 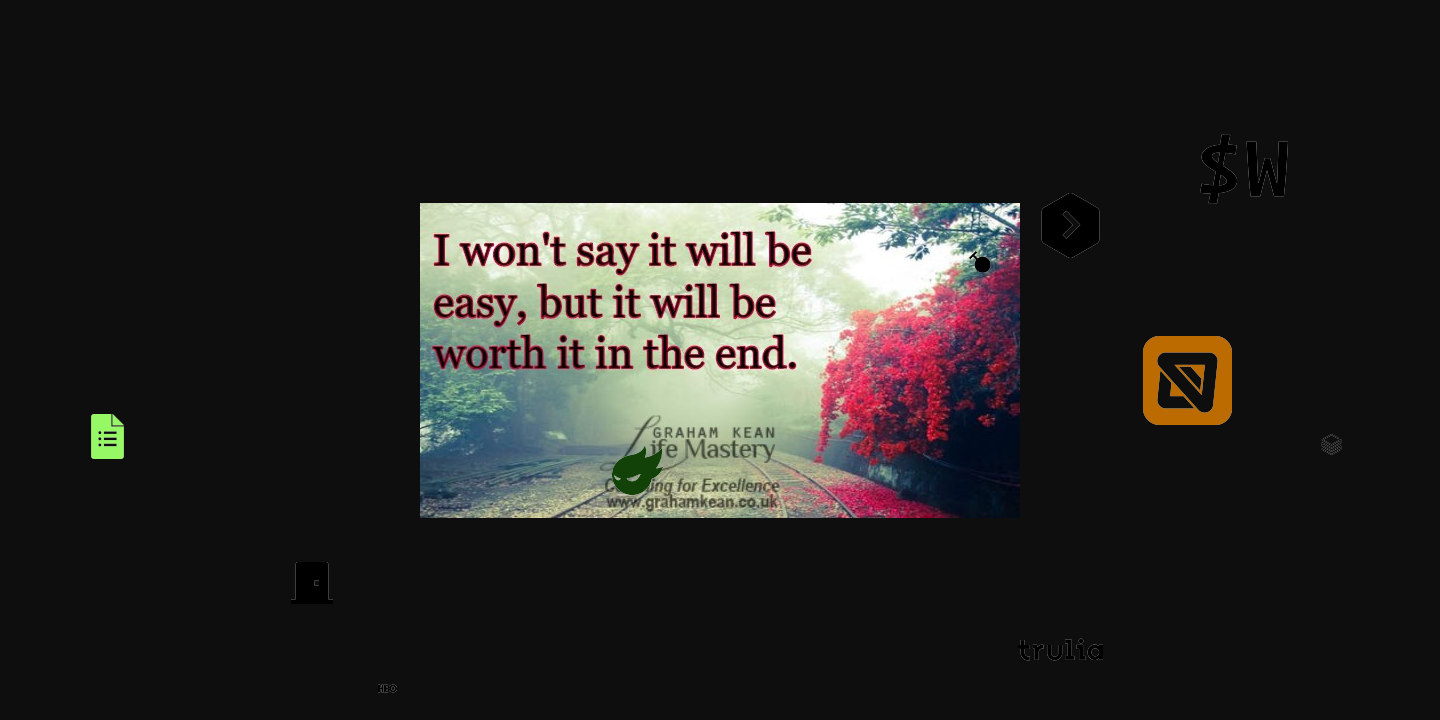 I want to click on gender identity symbol for travesti, so click(x=981, y=262).